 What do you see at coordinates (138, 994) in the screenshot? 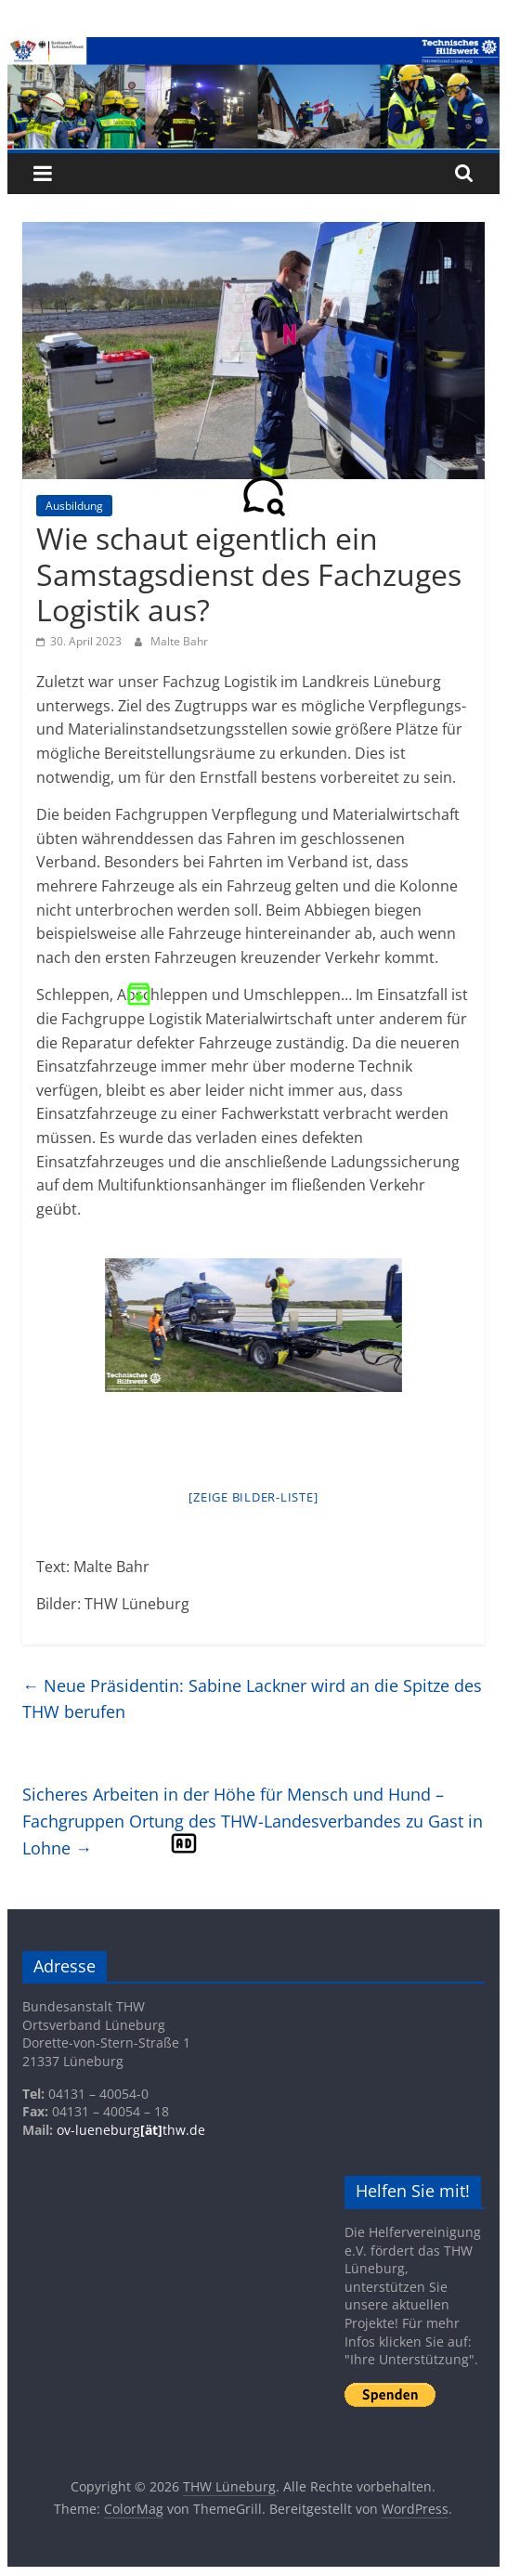
I see `download to local storage` at bounding box center [138, 994].